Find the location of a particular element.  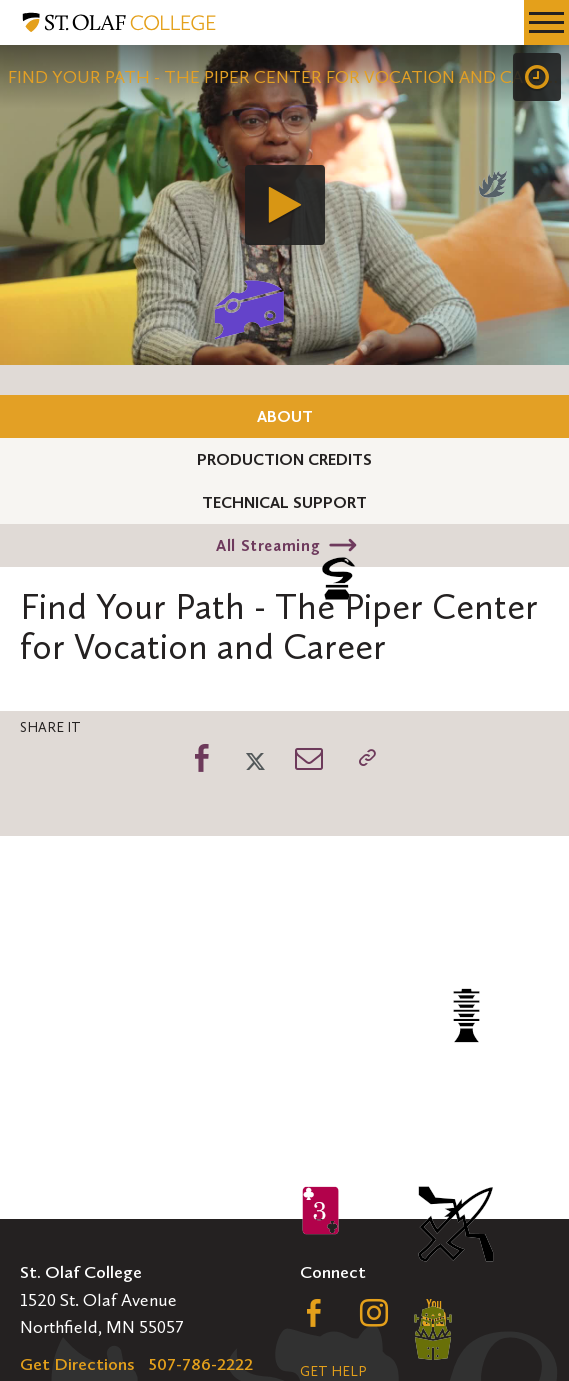

select pimiento or pepper ingredient is located at coordinates (493, 184).